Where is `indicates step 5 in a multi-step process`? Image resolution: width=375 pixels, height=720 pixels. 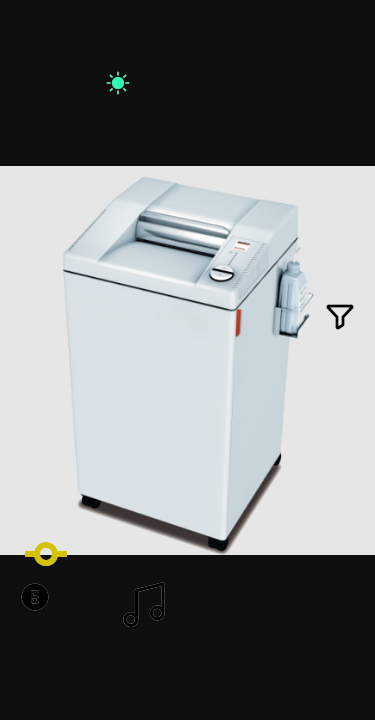 indicates step 5 in a multi-step process is located at coordinates (35, 597).